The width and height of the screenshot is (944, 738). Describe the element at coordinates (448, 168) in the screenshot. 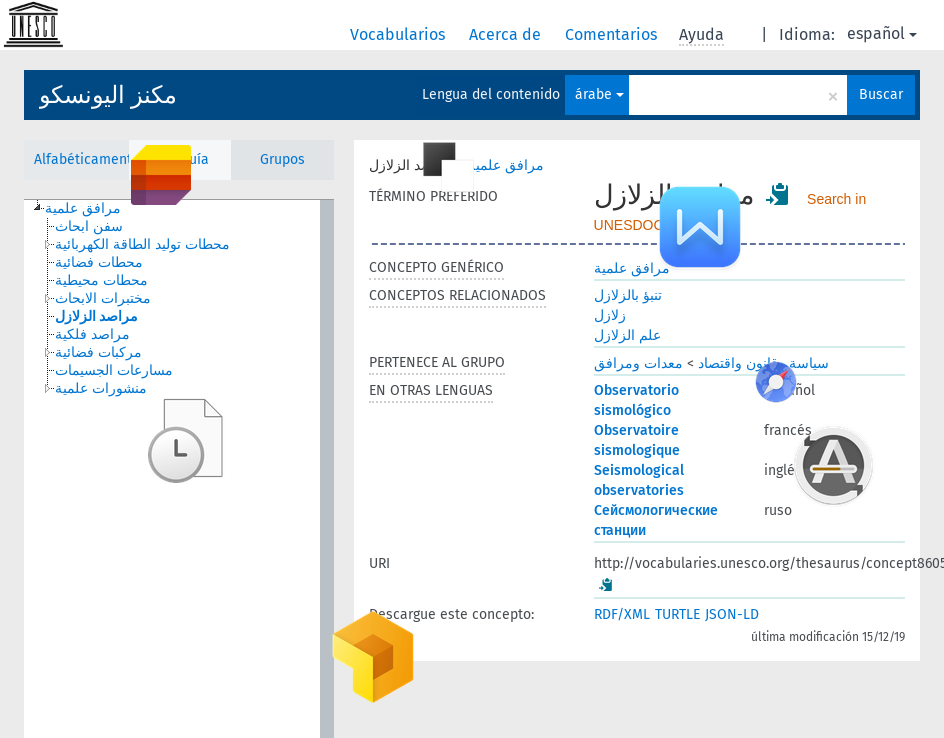

I see `toggle high contrast mode` at that location.